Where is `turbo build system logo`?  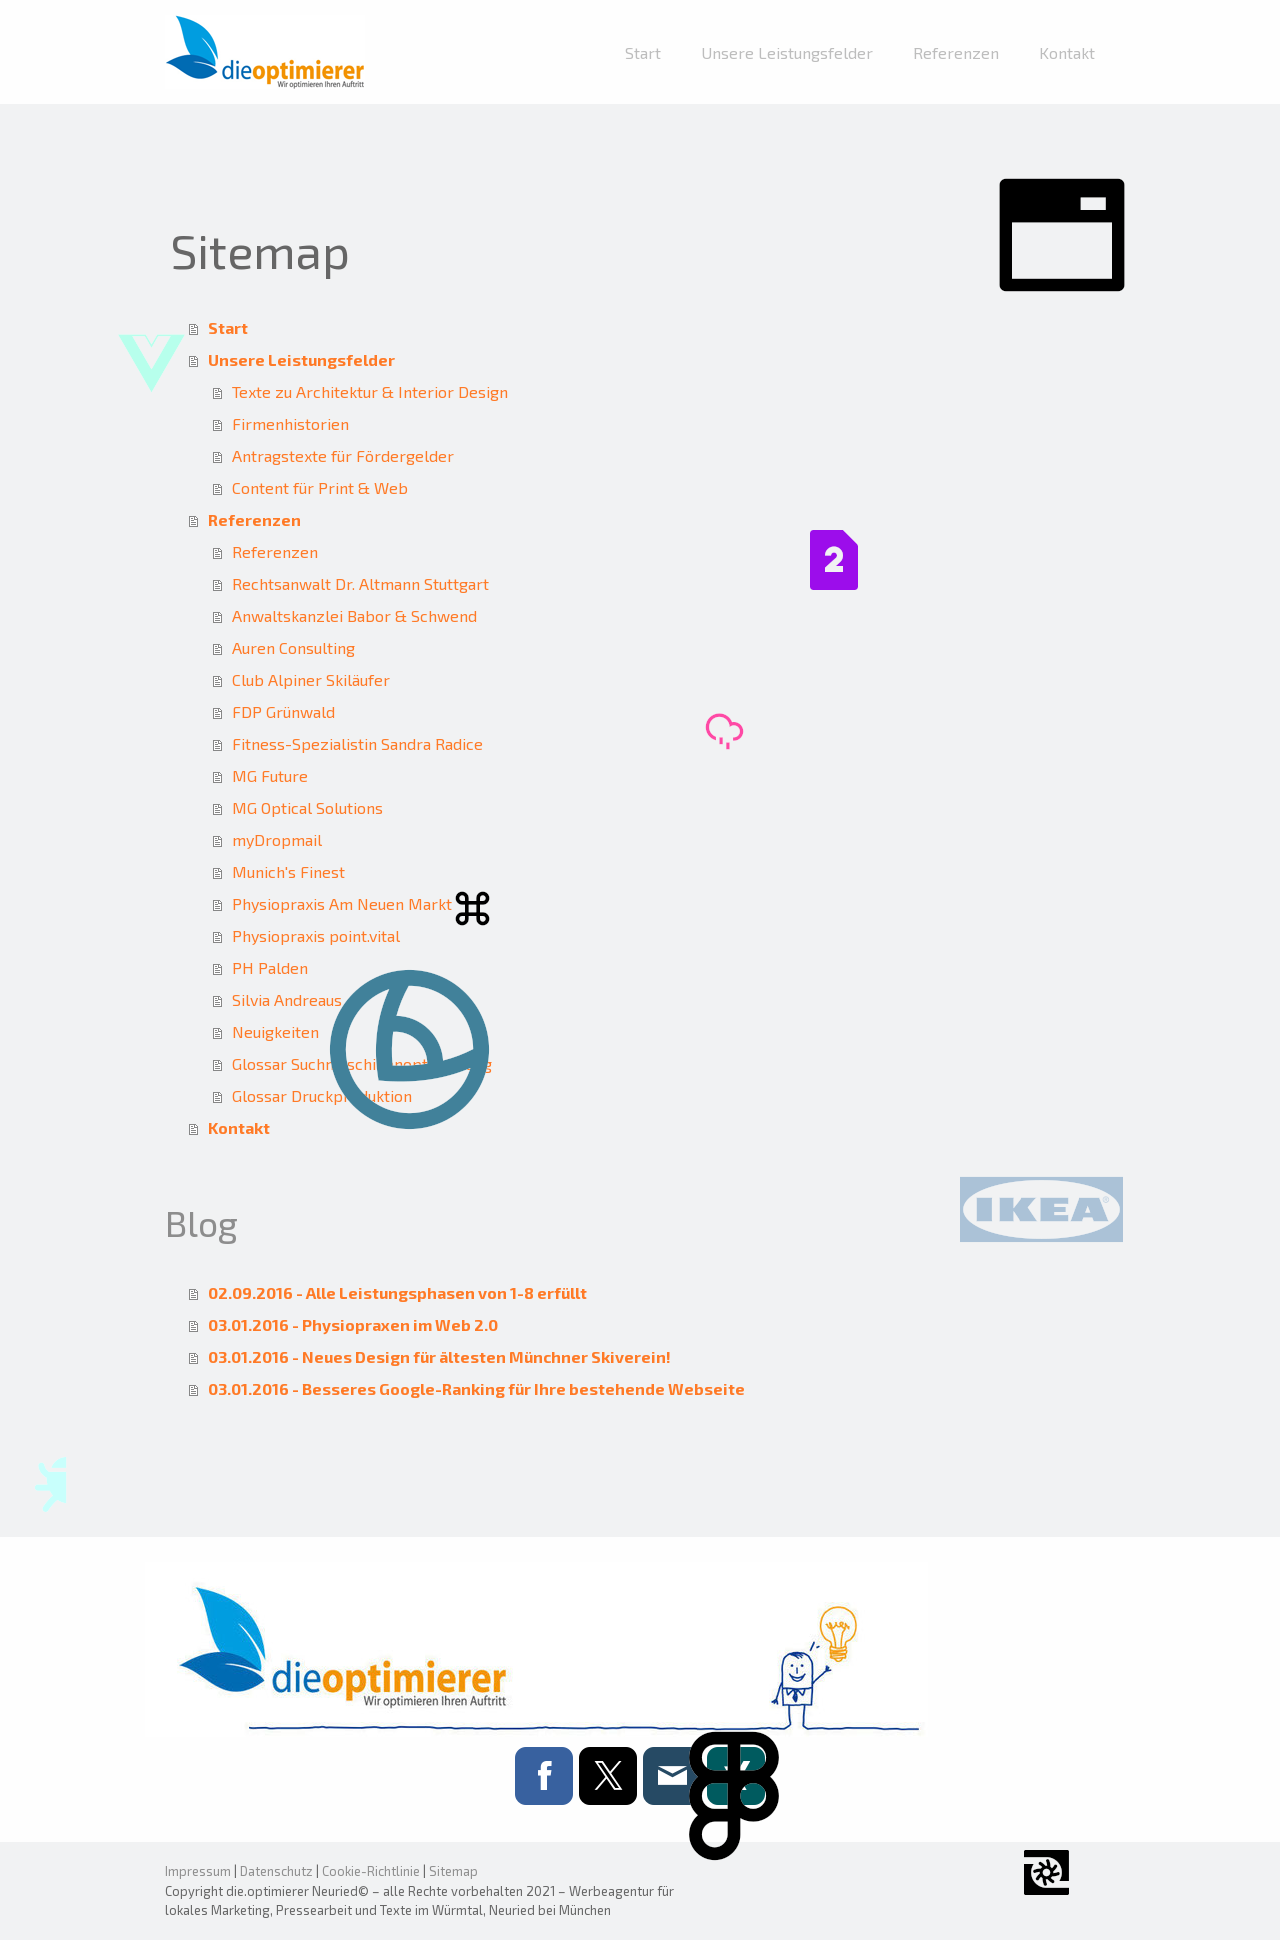 turbo build system logo is located at coordinates (1046, 1872).